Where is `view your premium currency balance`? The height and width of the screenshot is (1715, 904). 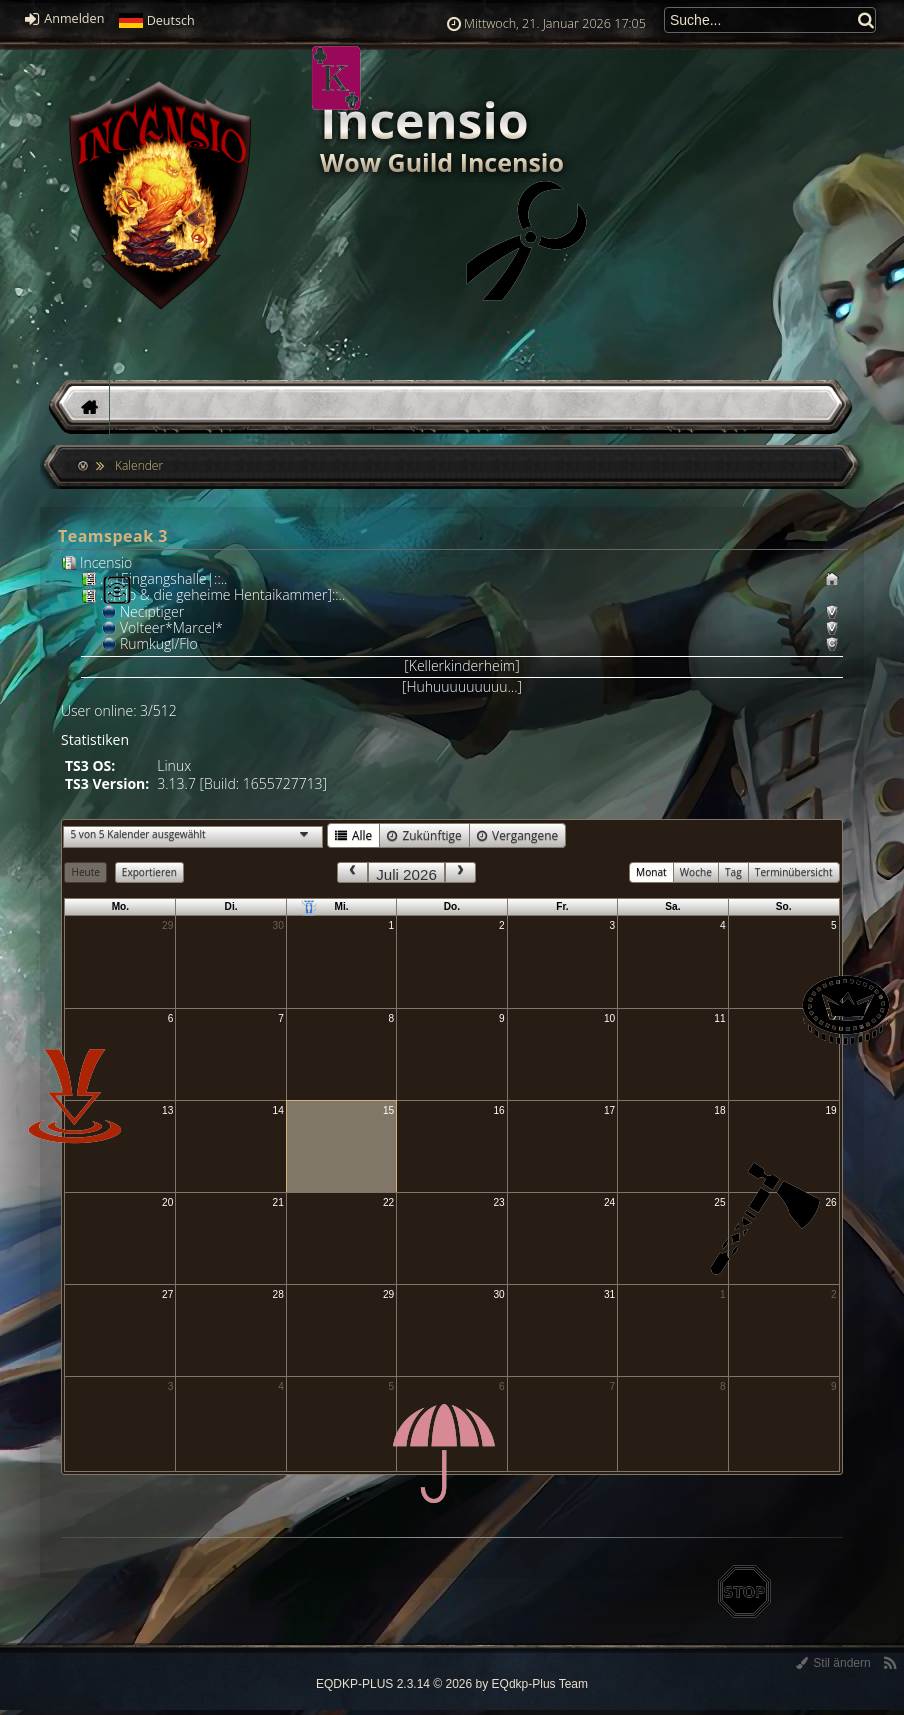
view your premium currency balance is located at coordinates (846, 1010).